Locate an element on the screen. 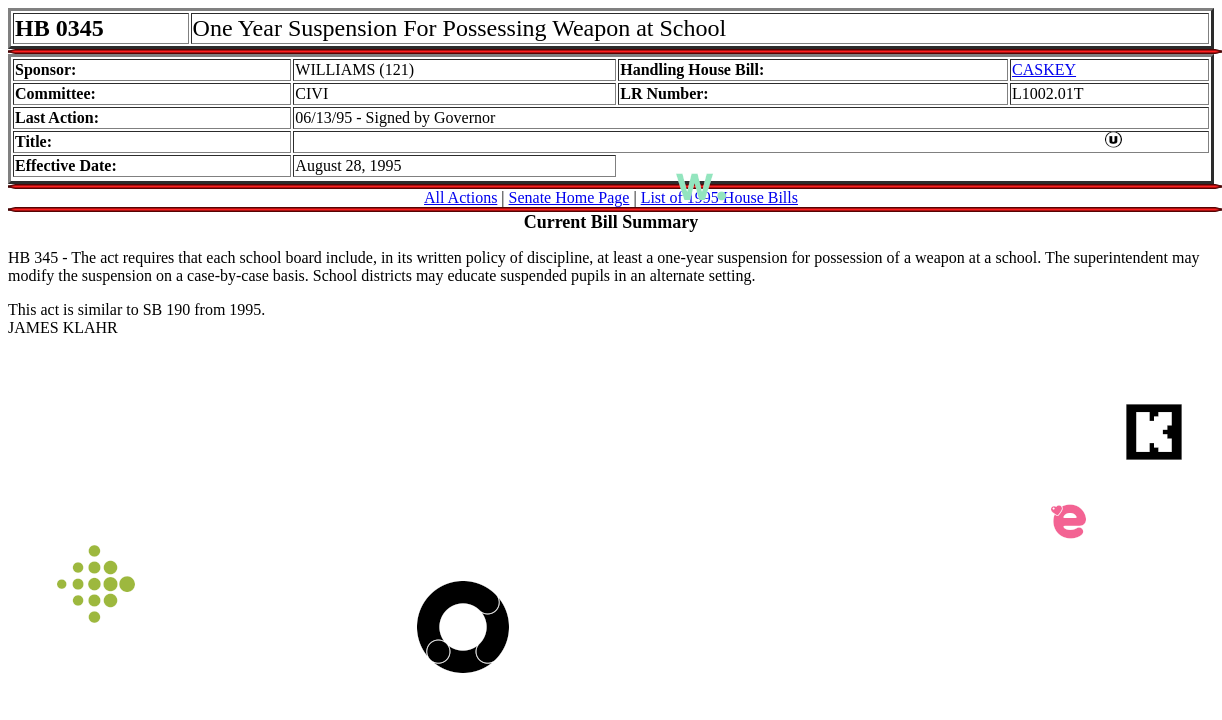 The width and height of the screenshot is (1222, 720). magasins u brand logo is located at coordinates (1113, 139).